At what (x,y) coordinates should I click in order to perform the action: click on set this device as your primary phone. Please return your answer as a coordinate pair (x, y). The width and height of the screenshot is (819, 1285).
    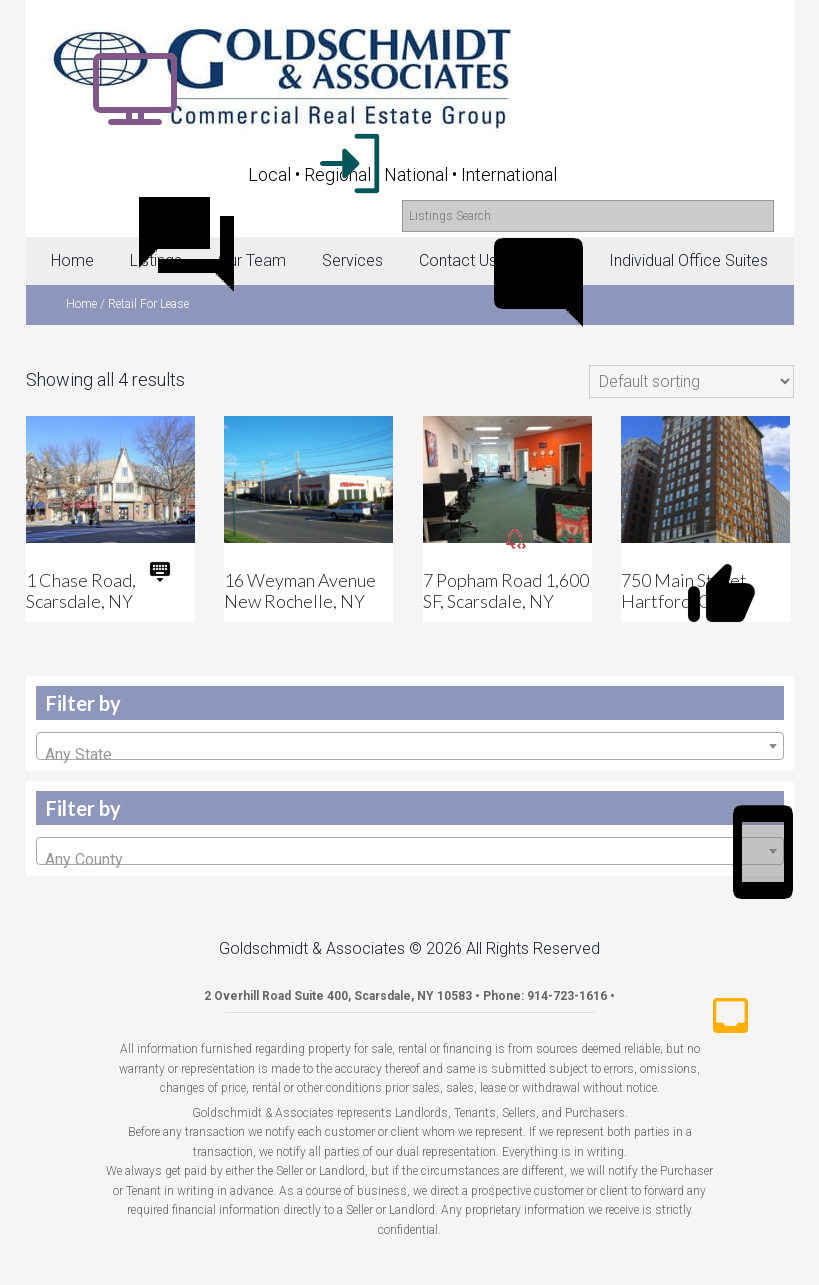
    Looking at the image, I should click on (763, 852).